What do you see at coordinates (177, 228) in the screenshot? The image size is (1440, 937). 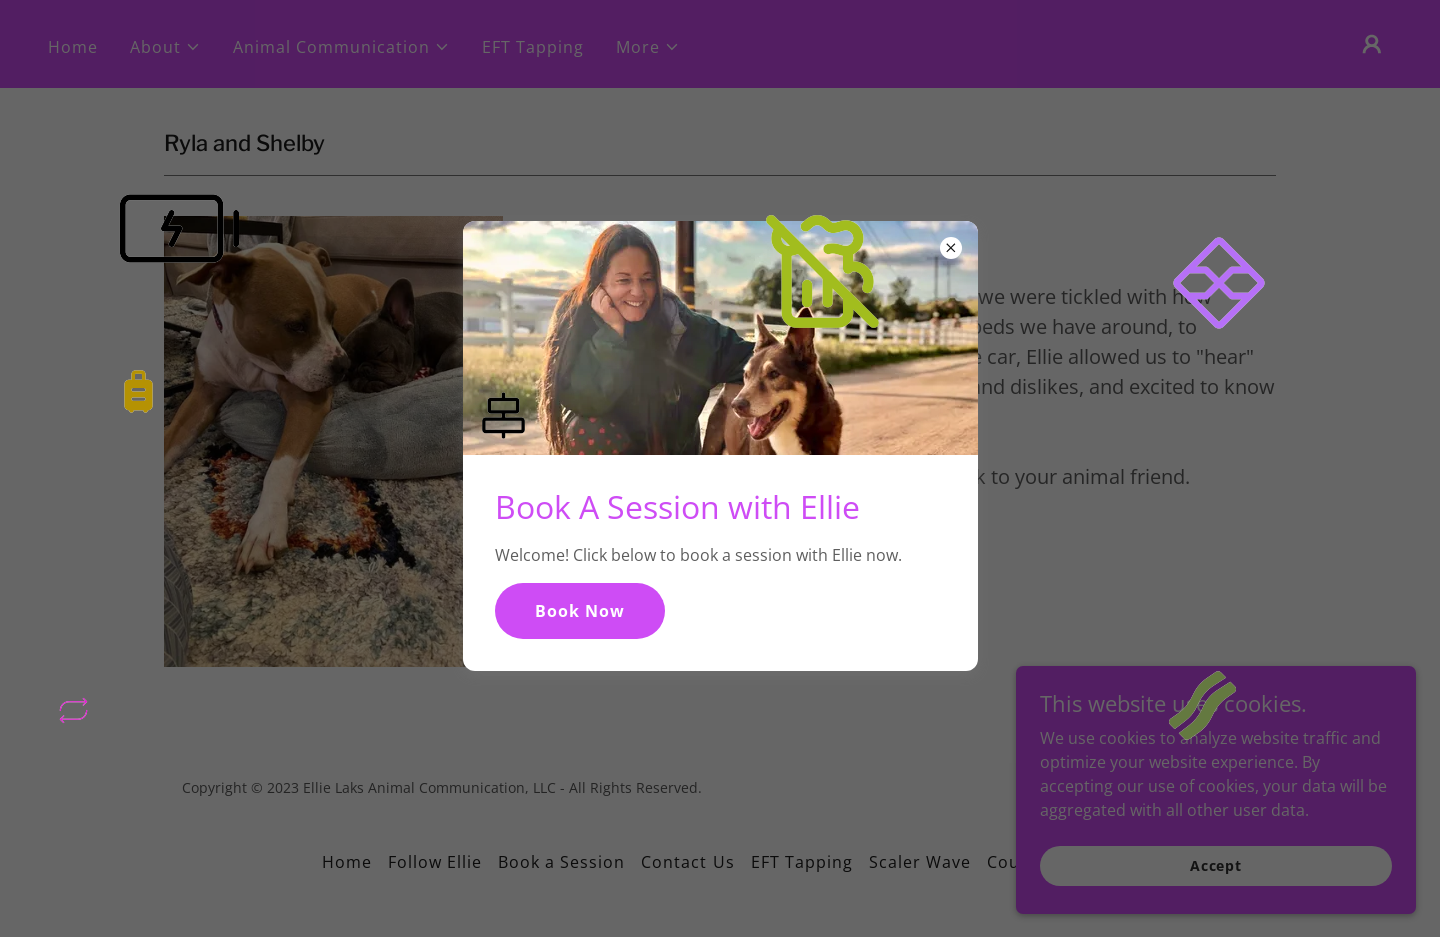 I see `indicates device is currently charging` at bounding box center [177, 228].